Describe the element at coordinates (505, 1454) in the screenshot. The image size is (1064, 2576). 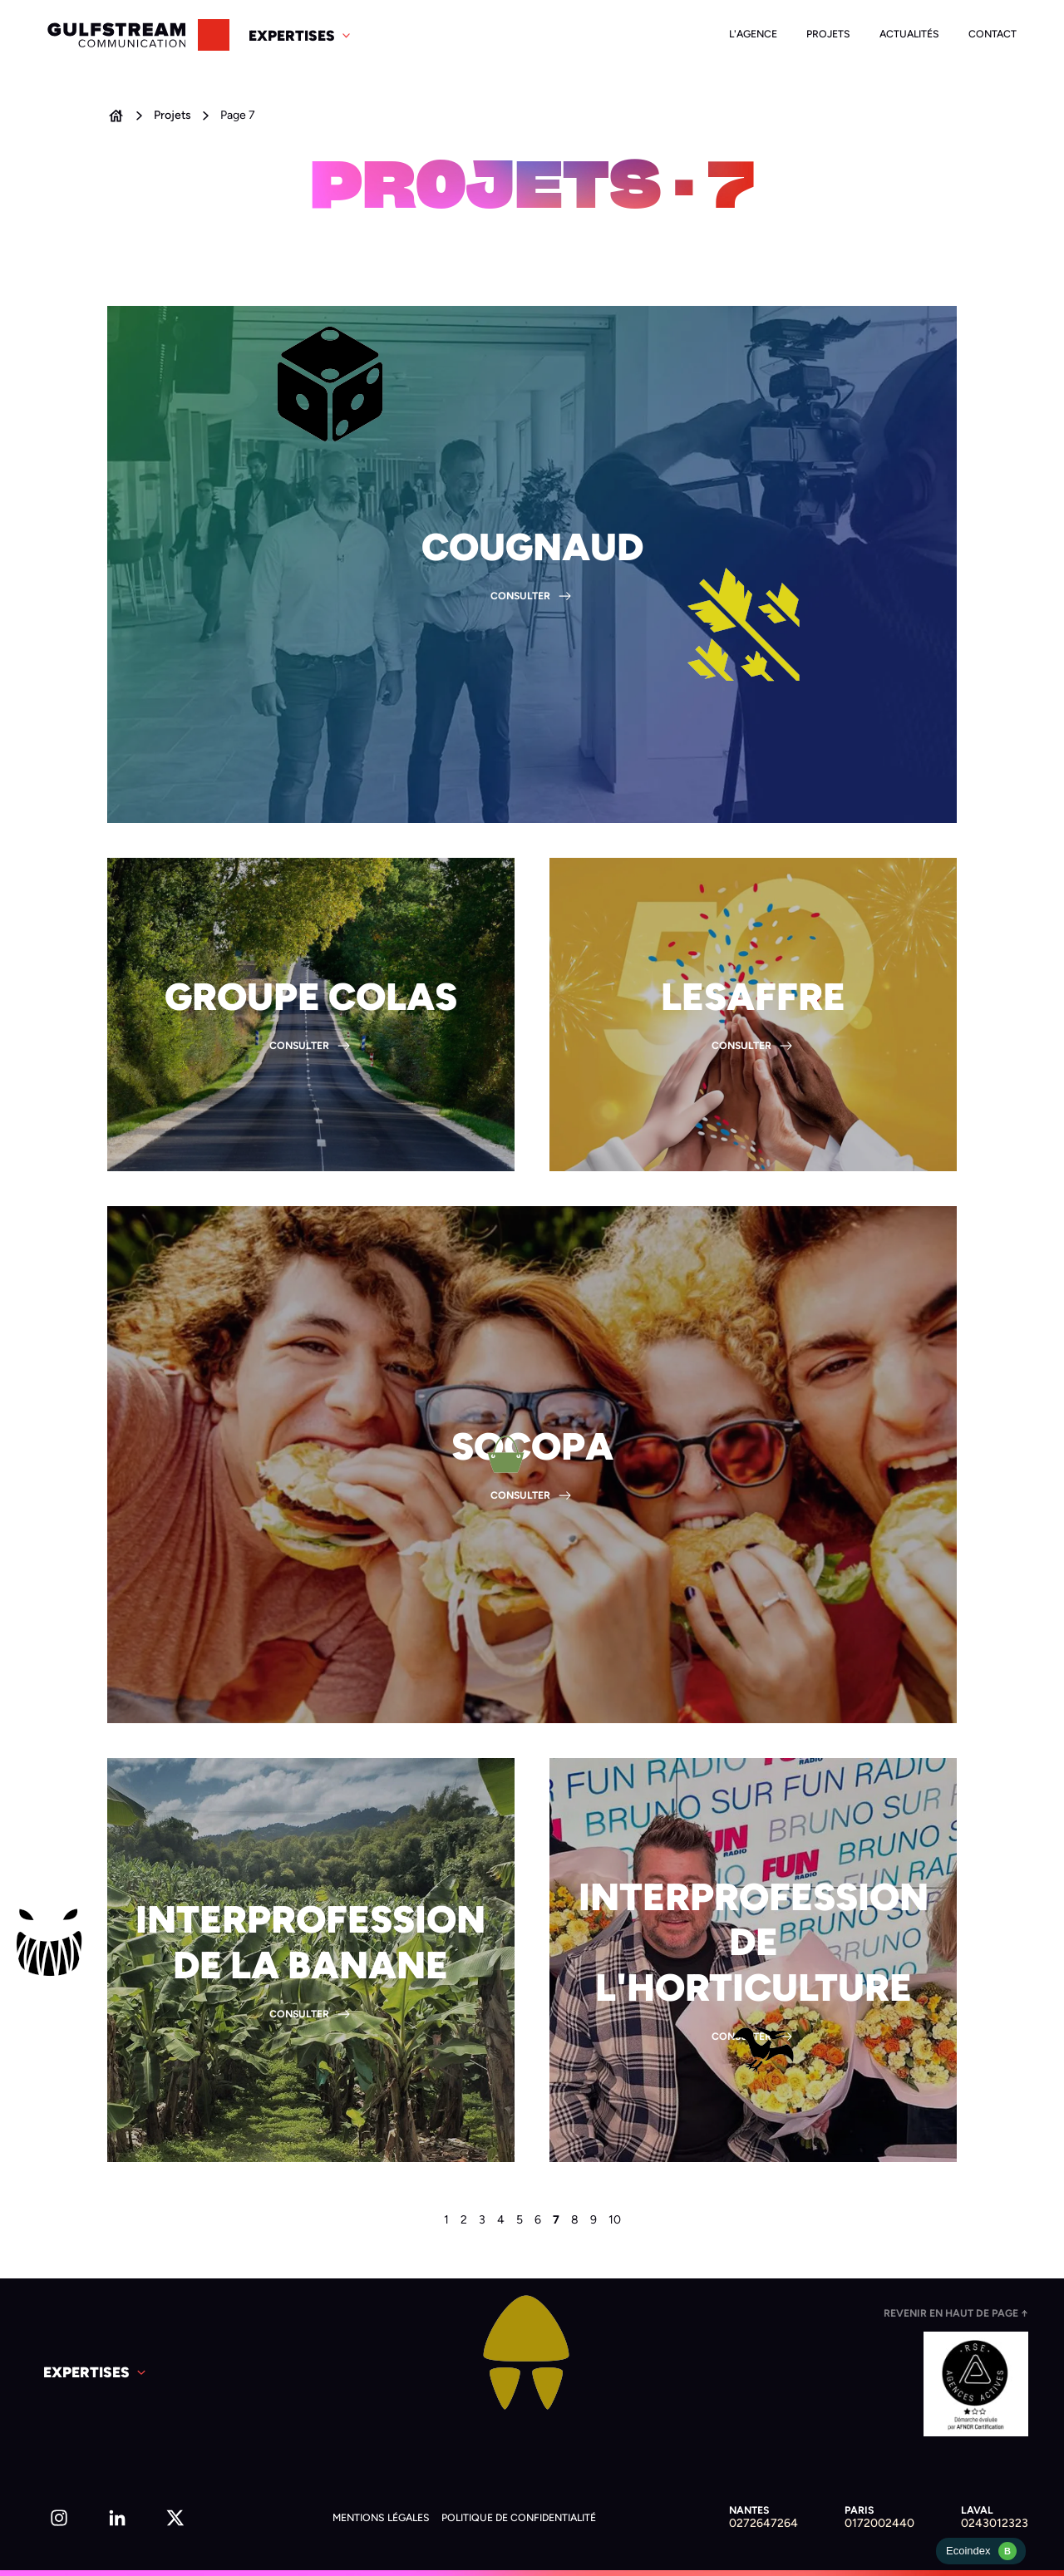
I see `access beach or vacation-related items` at that location.